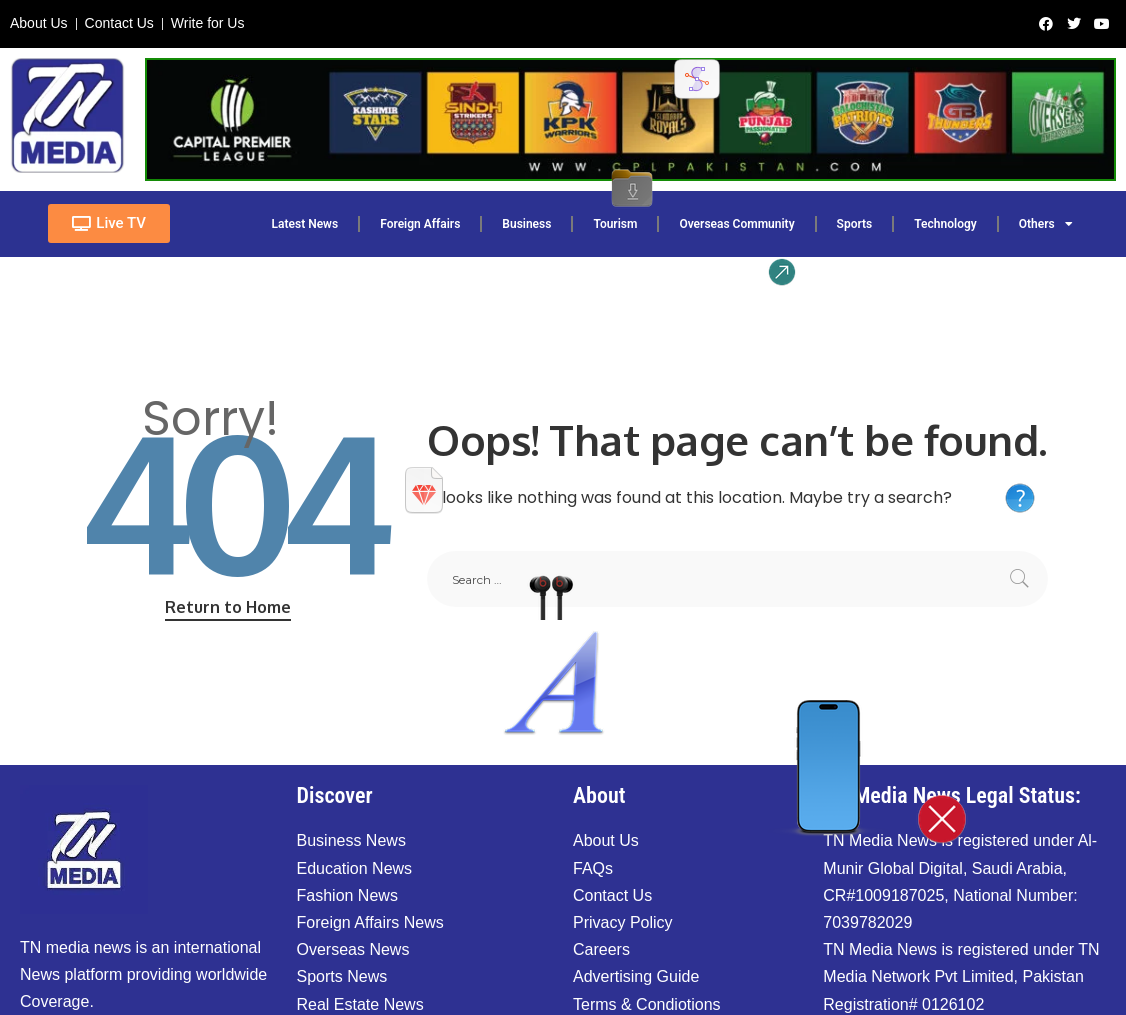 Image resolution: width=1126 pixels, height=1015 pixels. I want to click on an SVG vector image file, so click(697, 78).